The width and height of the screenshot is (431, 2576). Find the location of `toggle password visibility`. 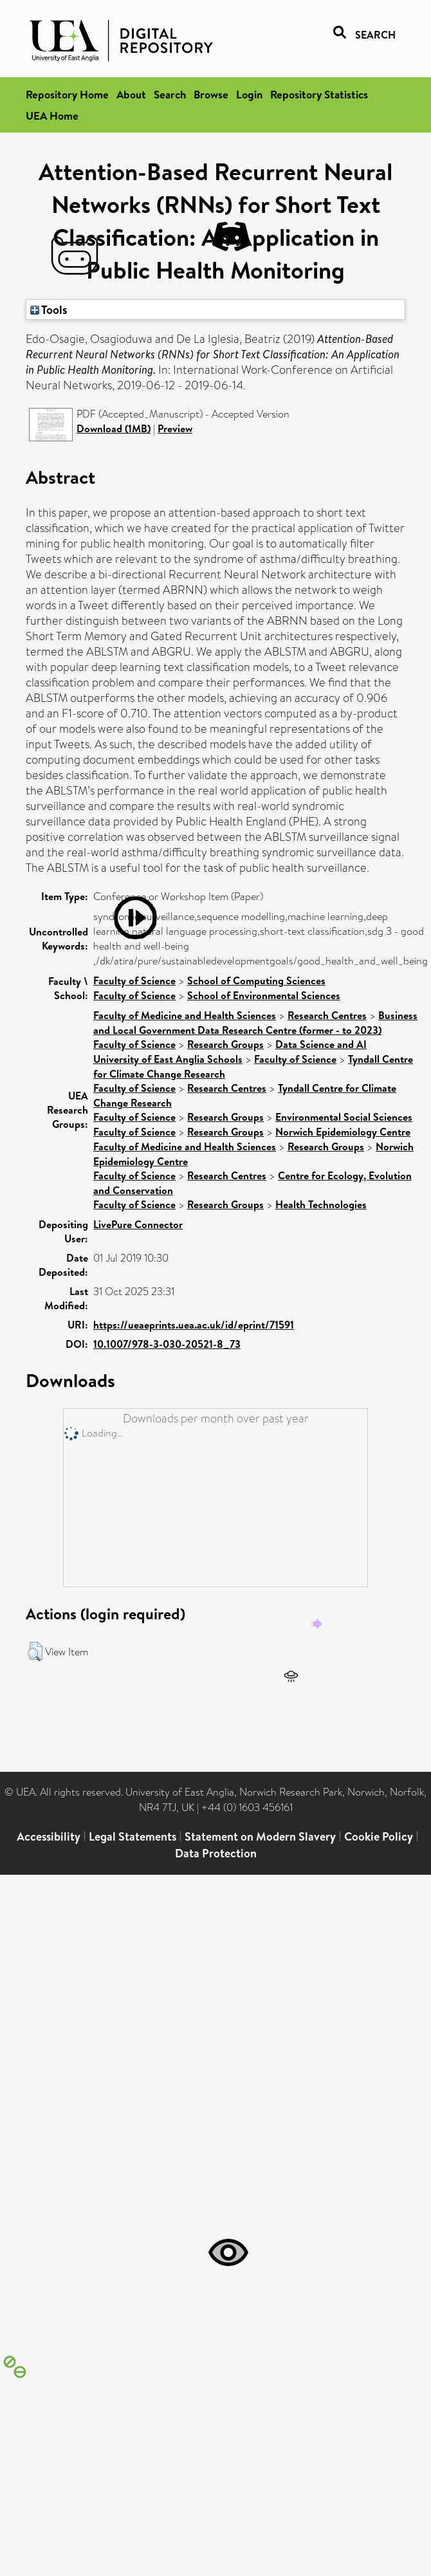

toggle password visibility is located at coordinates (228, 2252).